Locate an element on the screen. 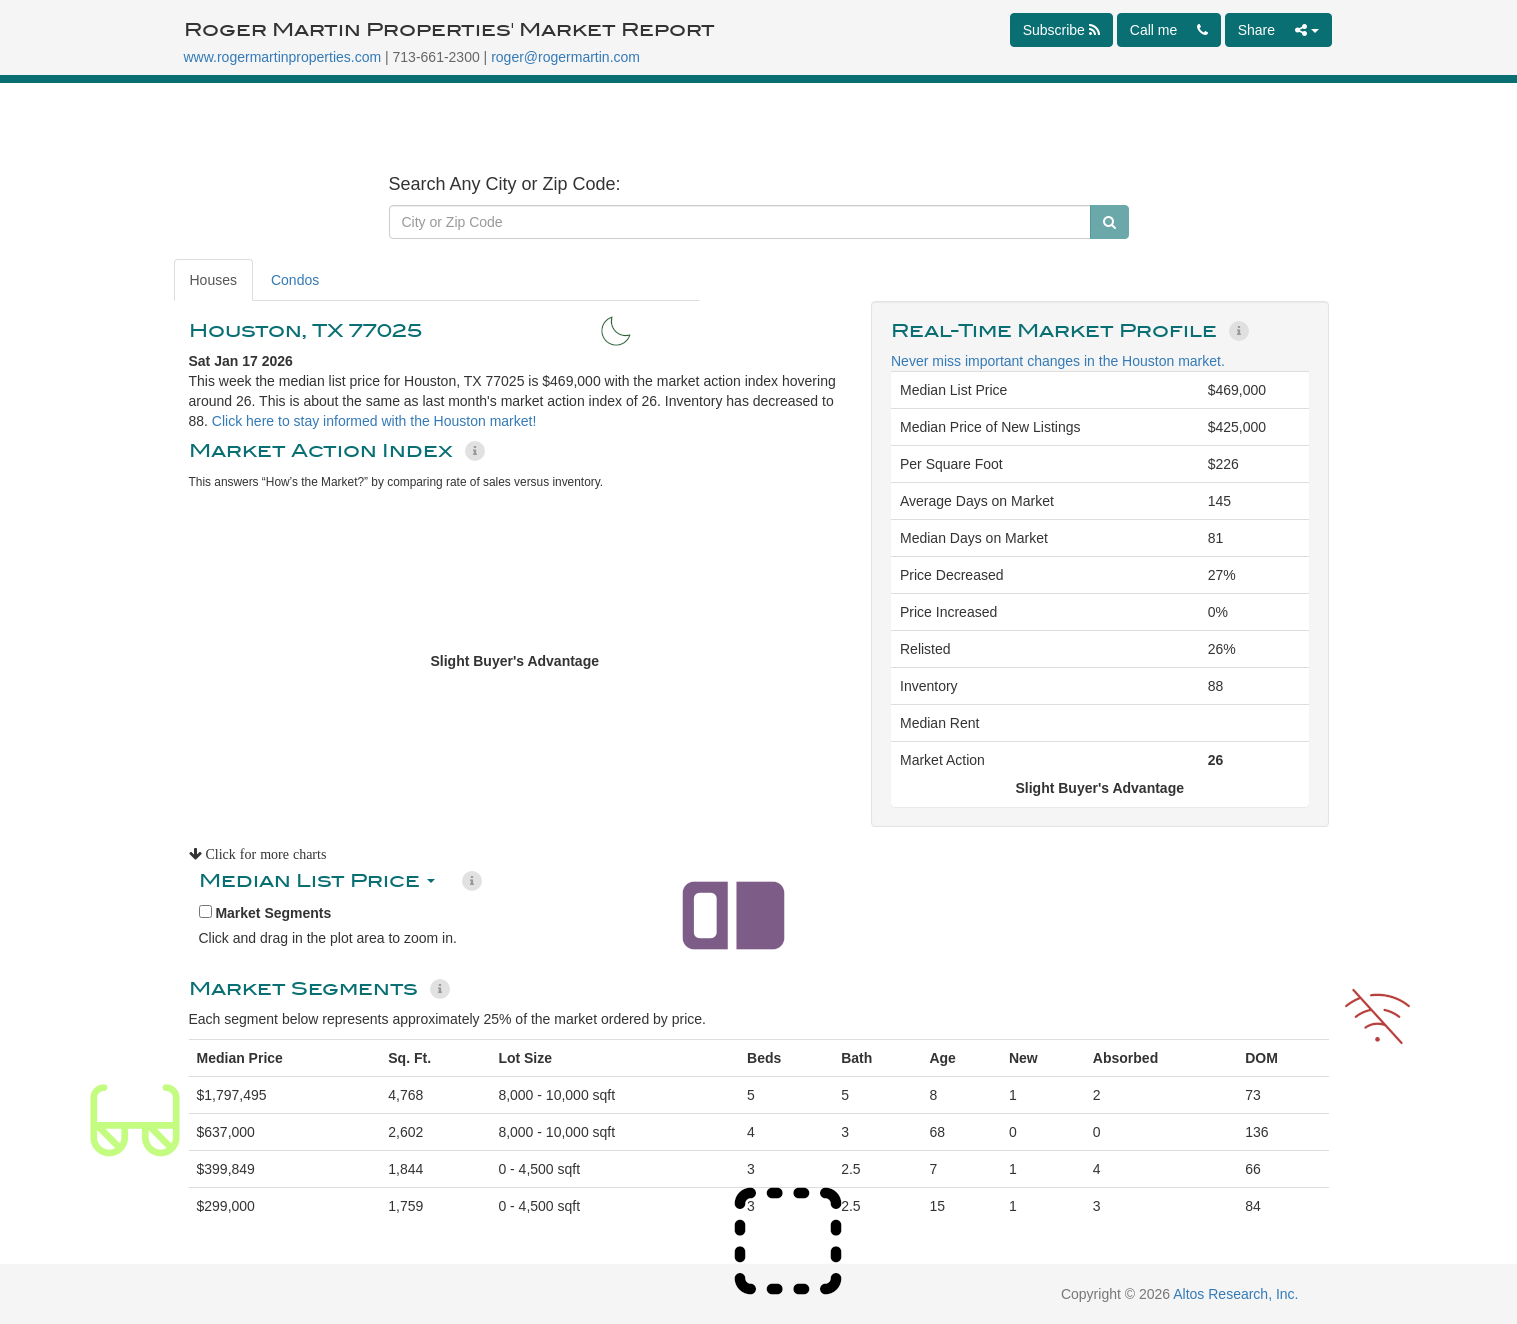 The image size is (1517, 1324). toggle dark mode or night theme is located at coordinates (615, 332).